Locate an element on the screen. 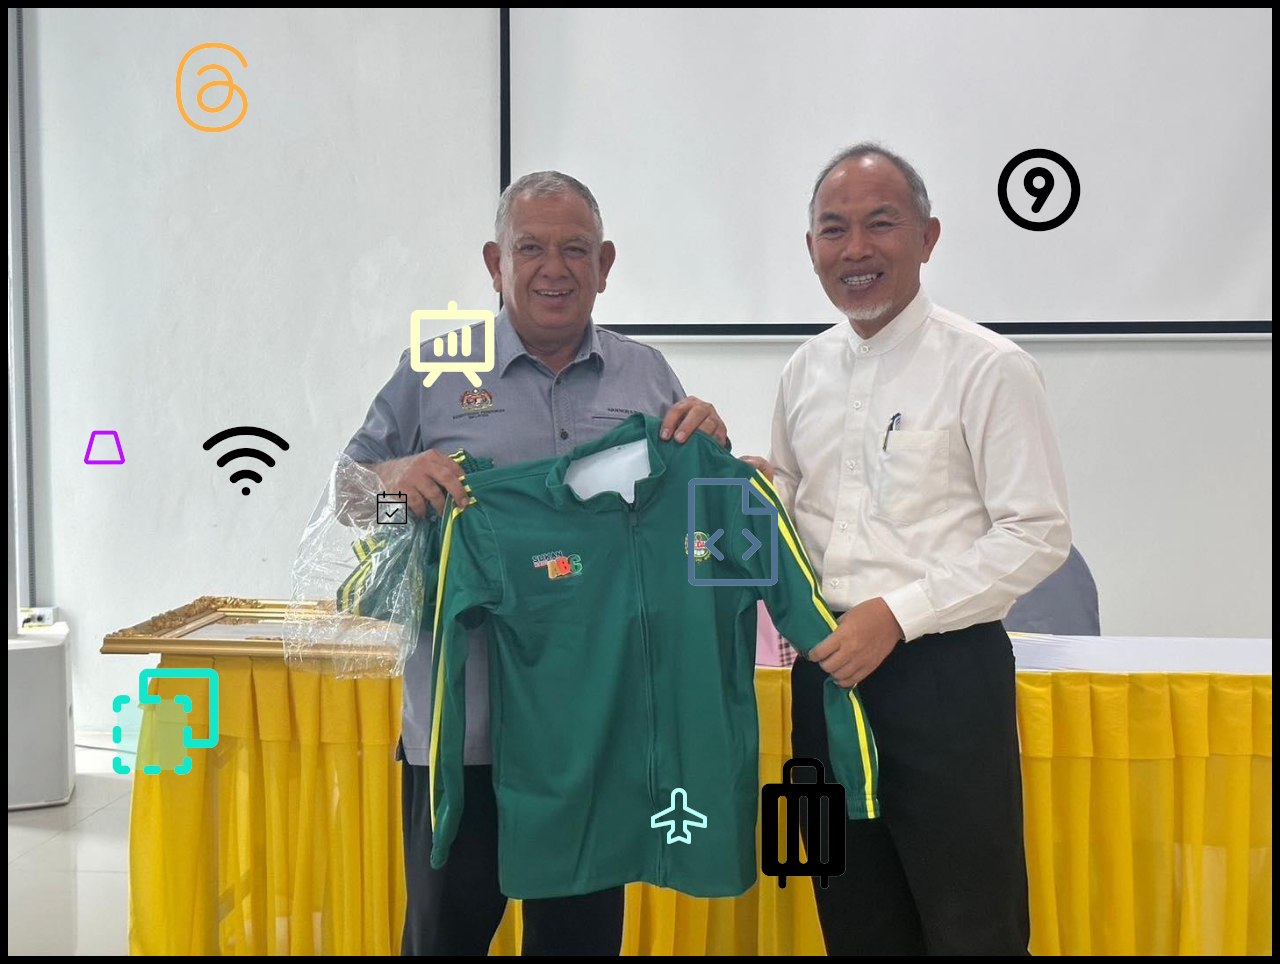  access travel or trip planning features is located at coordinates (803, 825).